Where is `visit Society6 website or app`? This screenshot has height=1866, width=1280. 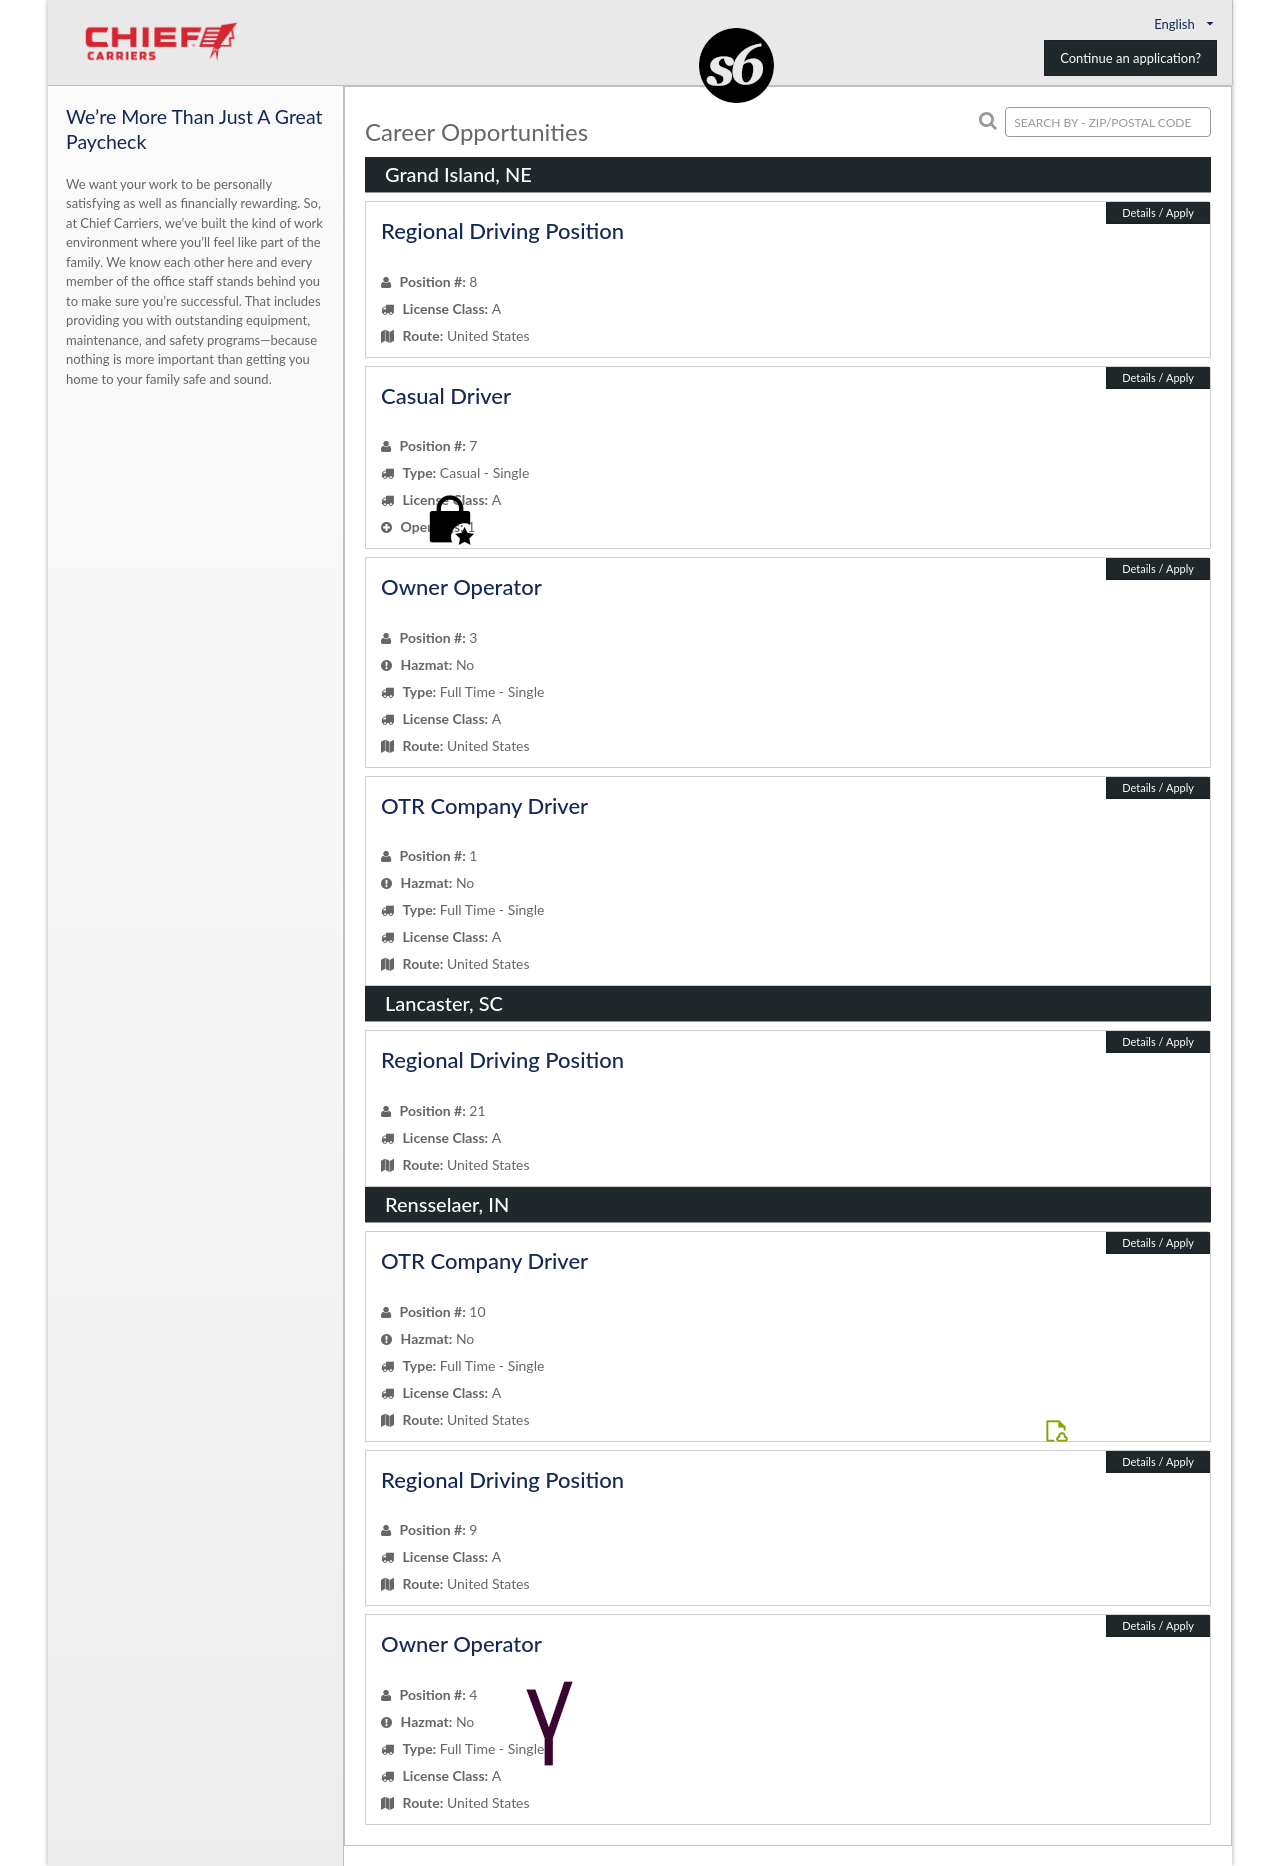
visit Society6 website or app is located at coordinates (736, 65).